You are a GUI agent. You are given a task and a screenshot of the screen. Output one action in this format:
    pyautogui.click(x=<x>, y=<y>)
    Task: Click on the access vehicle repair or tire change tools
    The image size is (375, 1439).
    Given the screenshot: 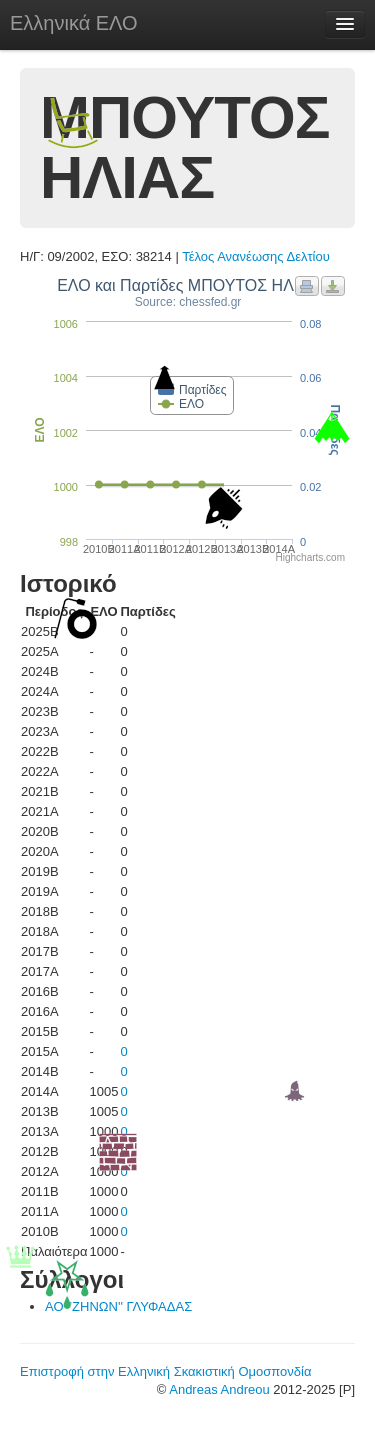 What is the action you would take?
    pyautogui.click(x=75, y=618)
    